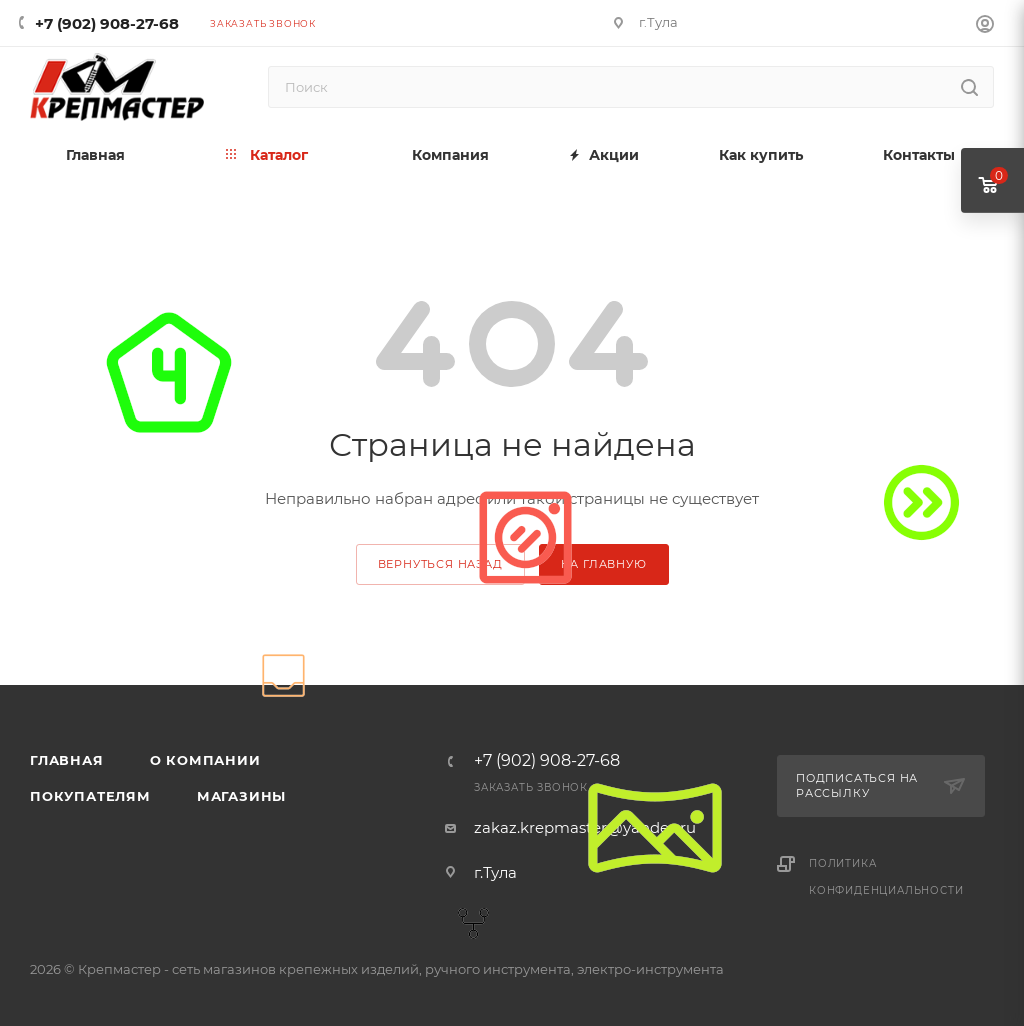 Image resolution: width=1024 pixels, height=1026 pixels. I want to click on skip forward or advance quickly, so click(921, 502).